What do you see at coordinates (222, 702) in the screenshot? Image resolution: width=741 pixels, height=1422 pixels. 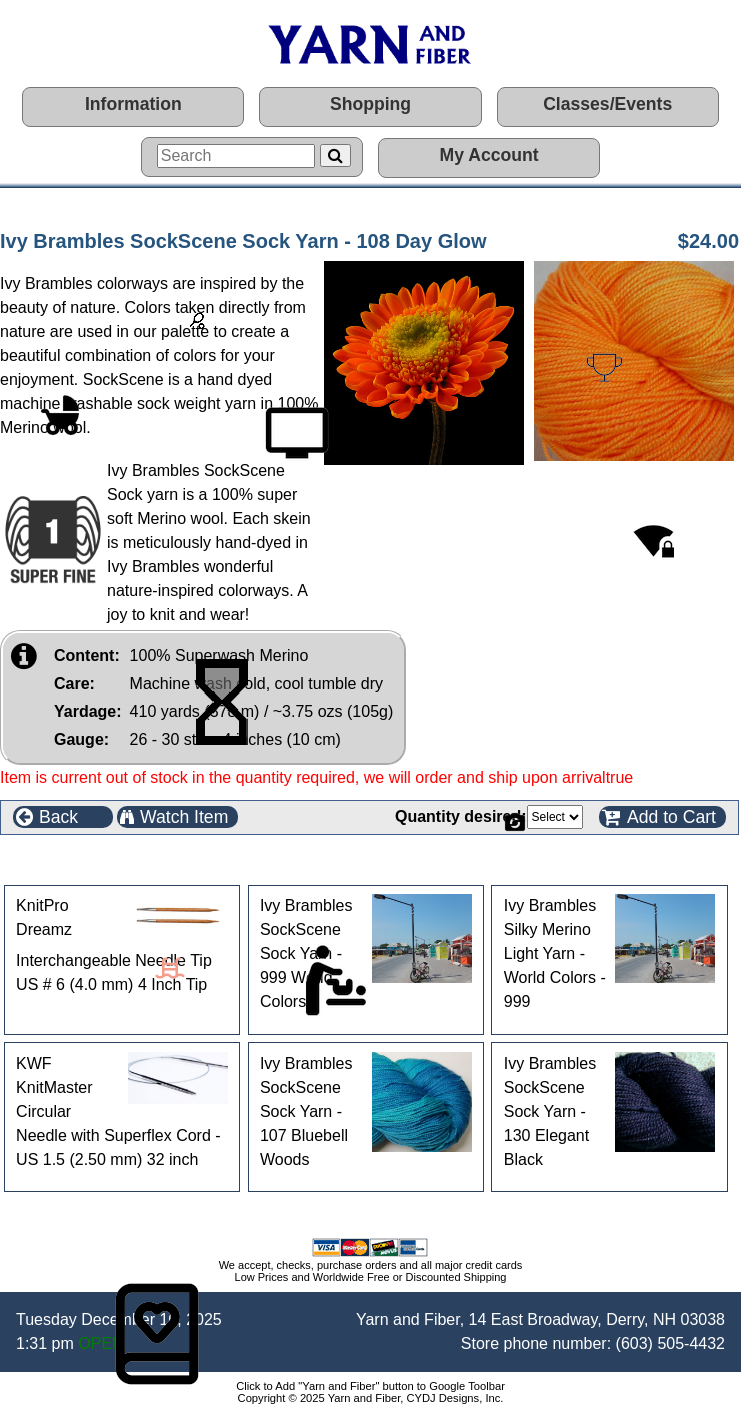 I see `indicates time remaining or process starting` at bounding box center [222, 702].